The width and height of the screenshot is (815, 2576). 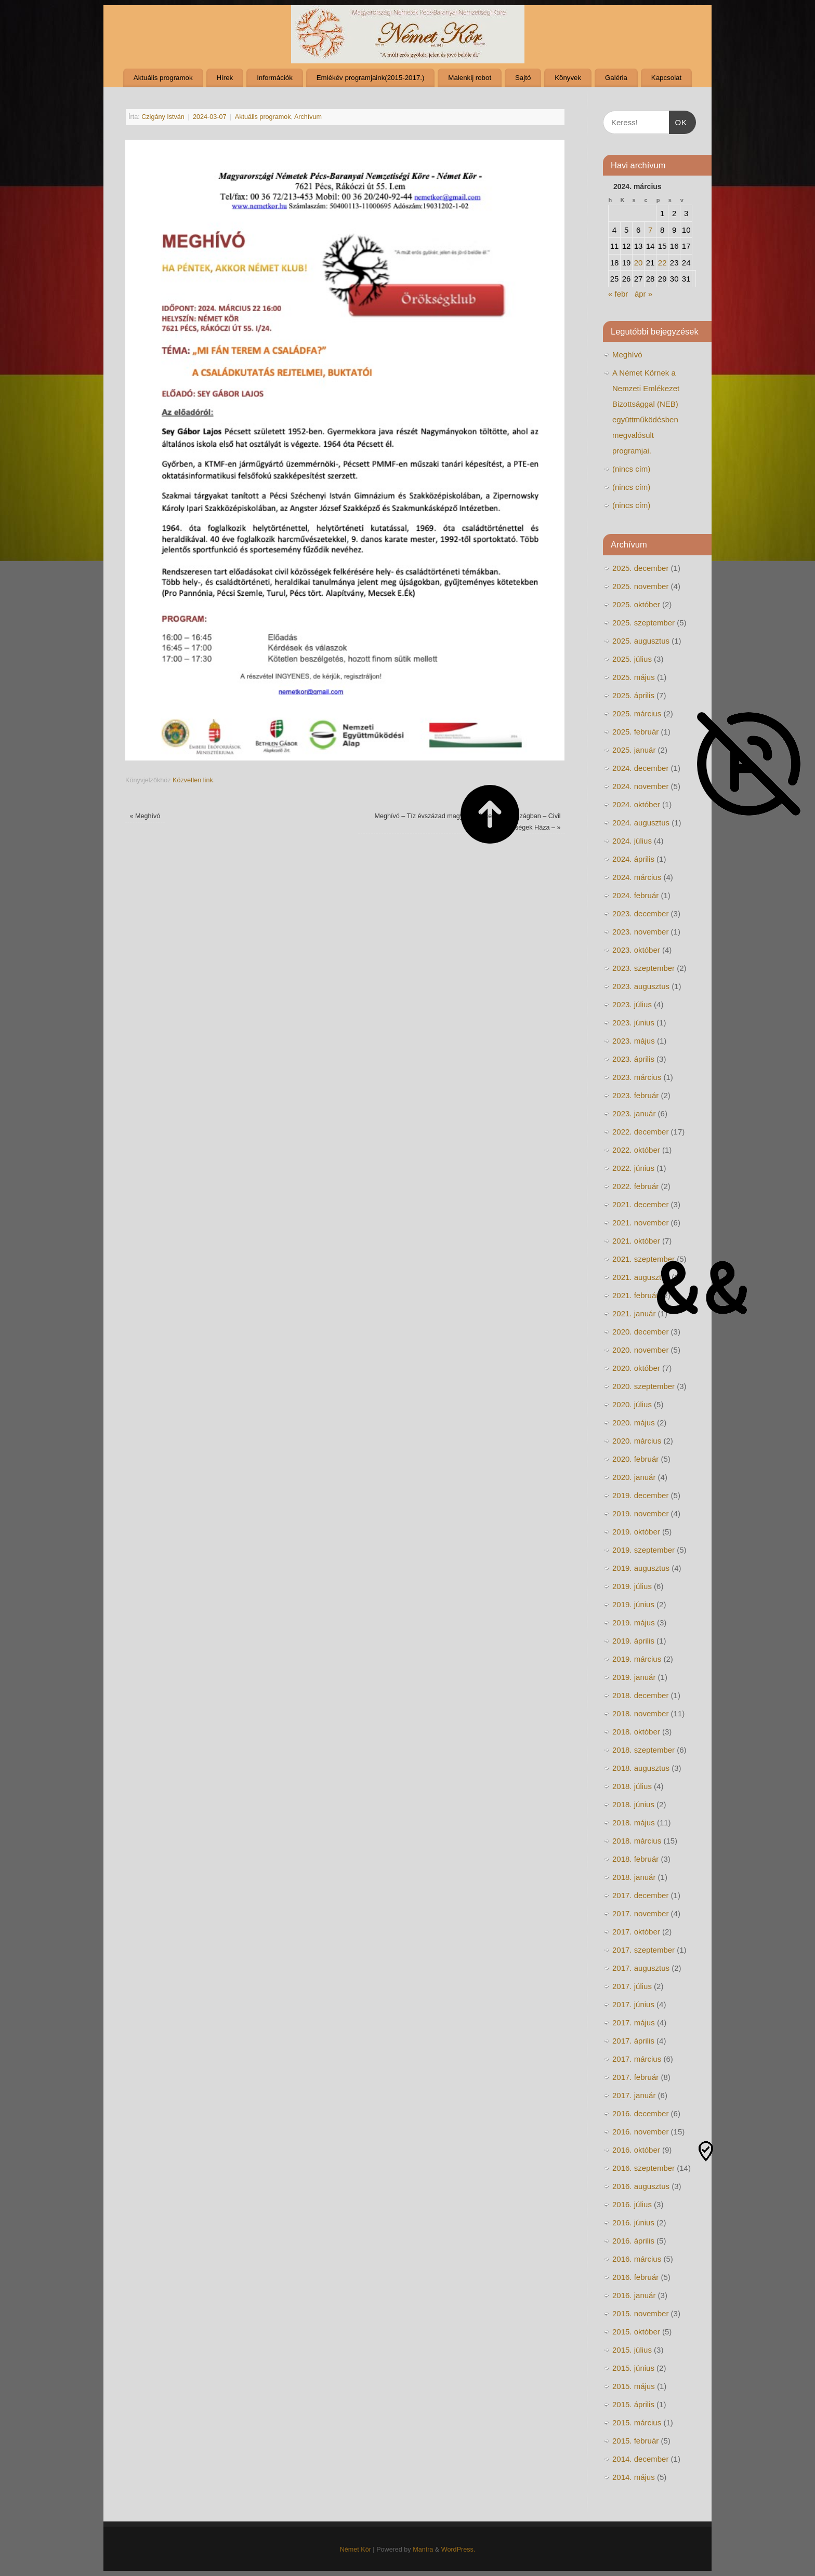 I want to click on upload a file or content, so click(x=490, y=814).